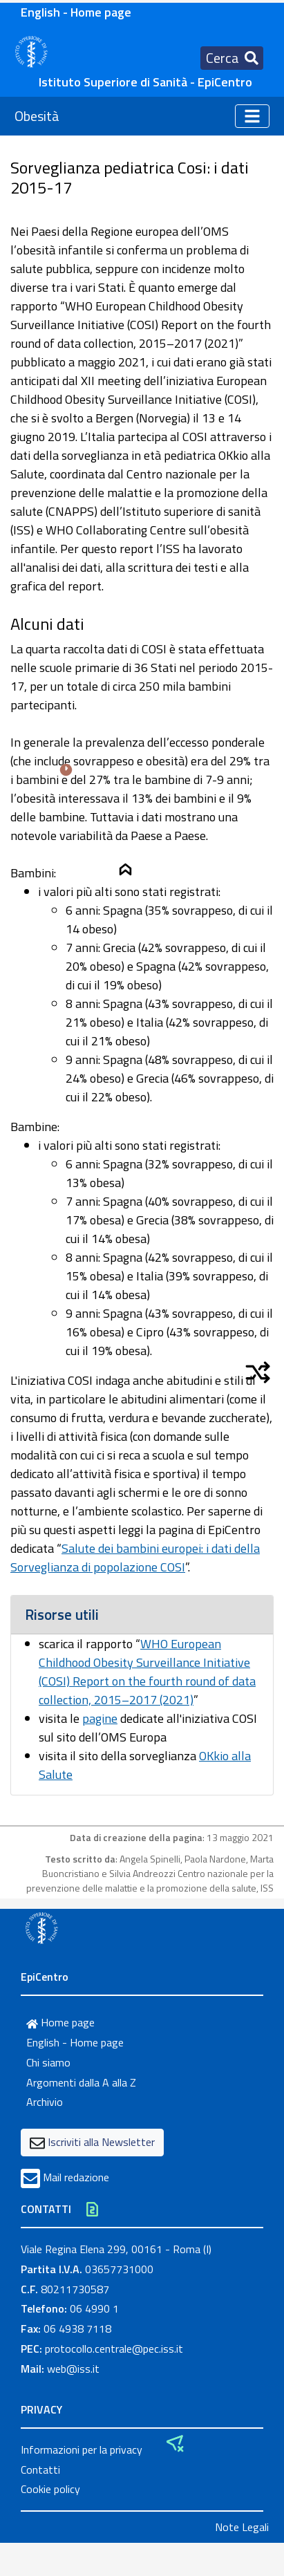  What do you see at coordinates (258, 1372) in the screenshot?
I see `shuffle or randomize content` at bounding box center [258, 1372].